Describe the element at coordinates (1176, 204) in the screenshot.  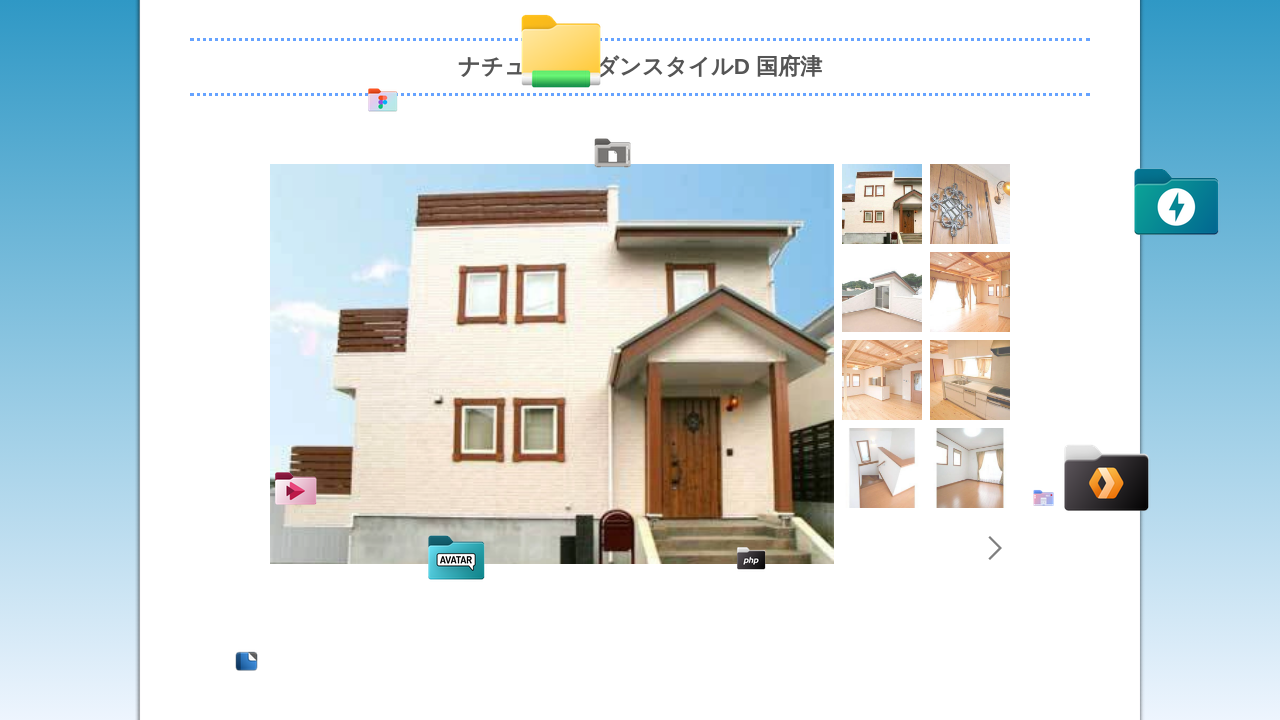
I see `open fastapi project folder` at that location.